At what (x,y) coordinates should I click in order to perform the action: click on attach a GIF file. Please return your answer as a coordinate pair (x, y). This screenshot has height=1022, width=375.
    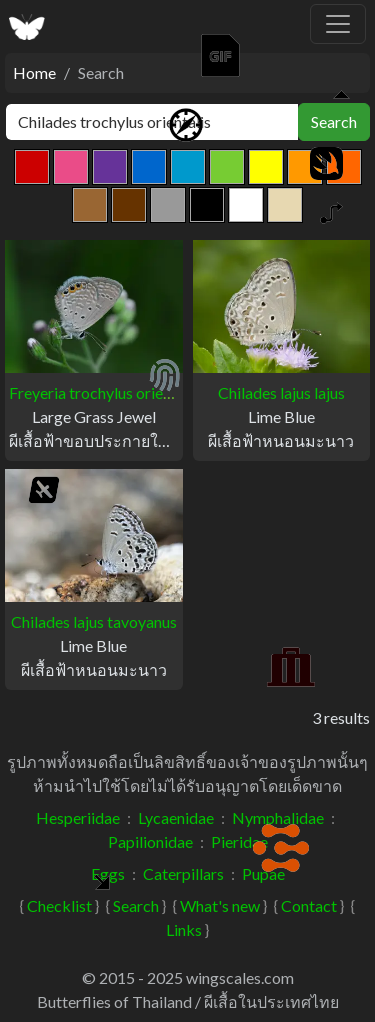
    Looking at the image, I should click on (220, 55).